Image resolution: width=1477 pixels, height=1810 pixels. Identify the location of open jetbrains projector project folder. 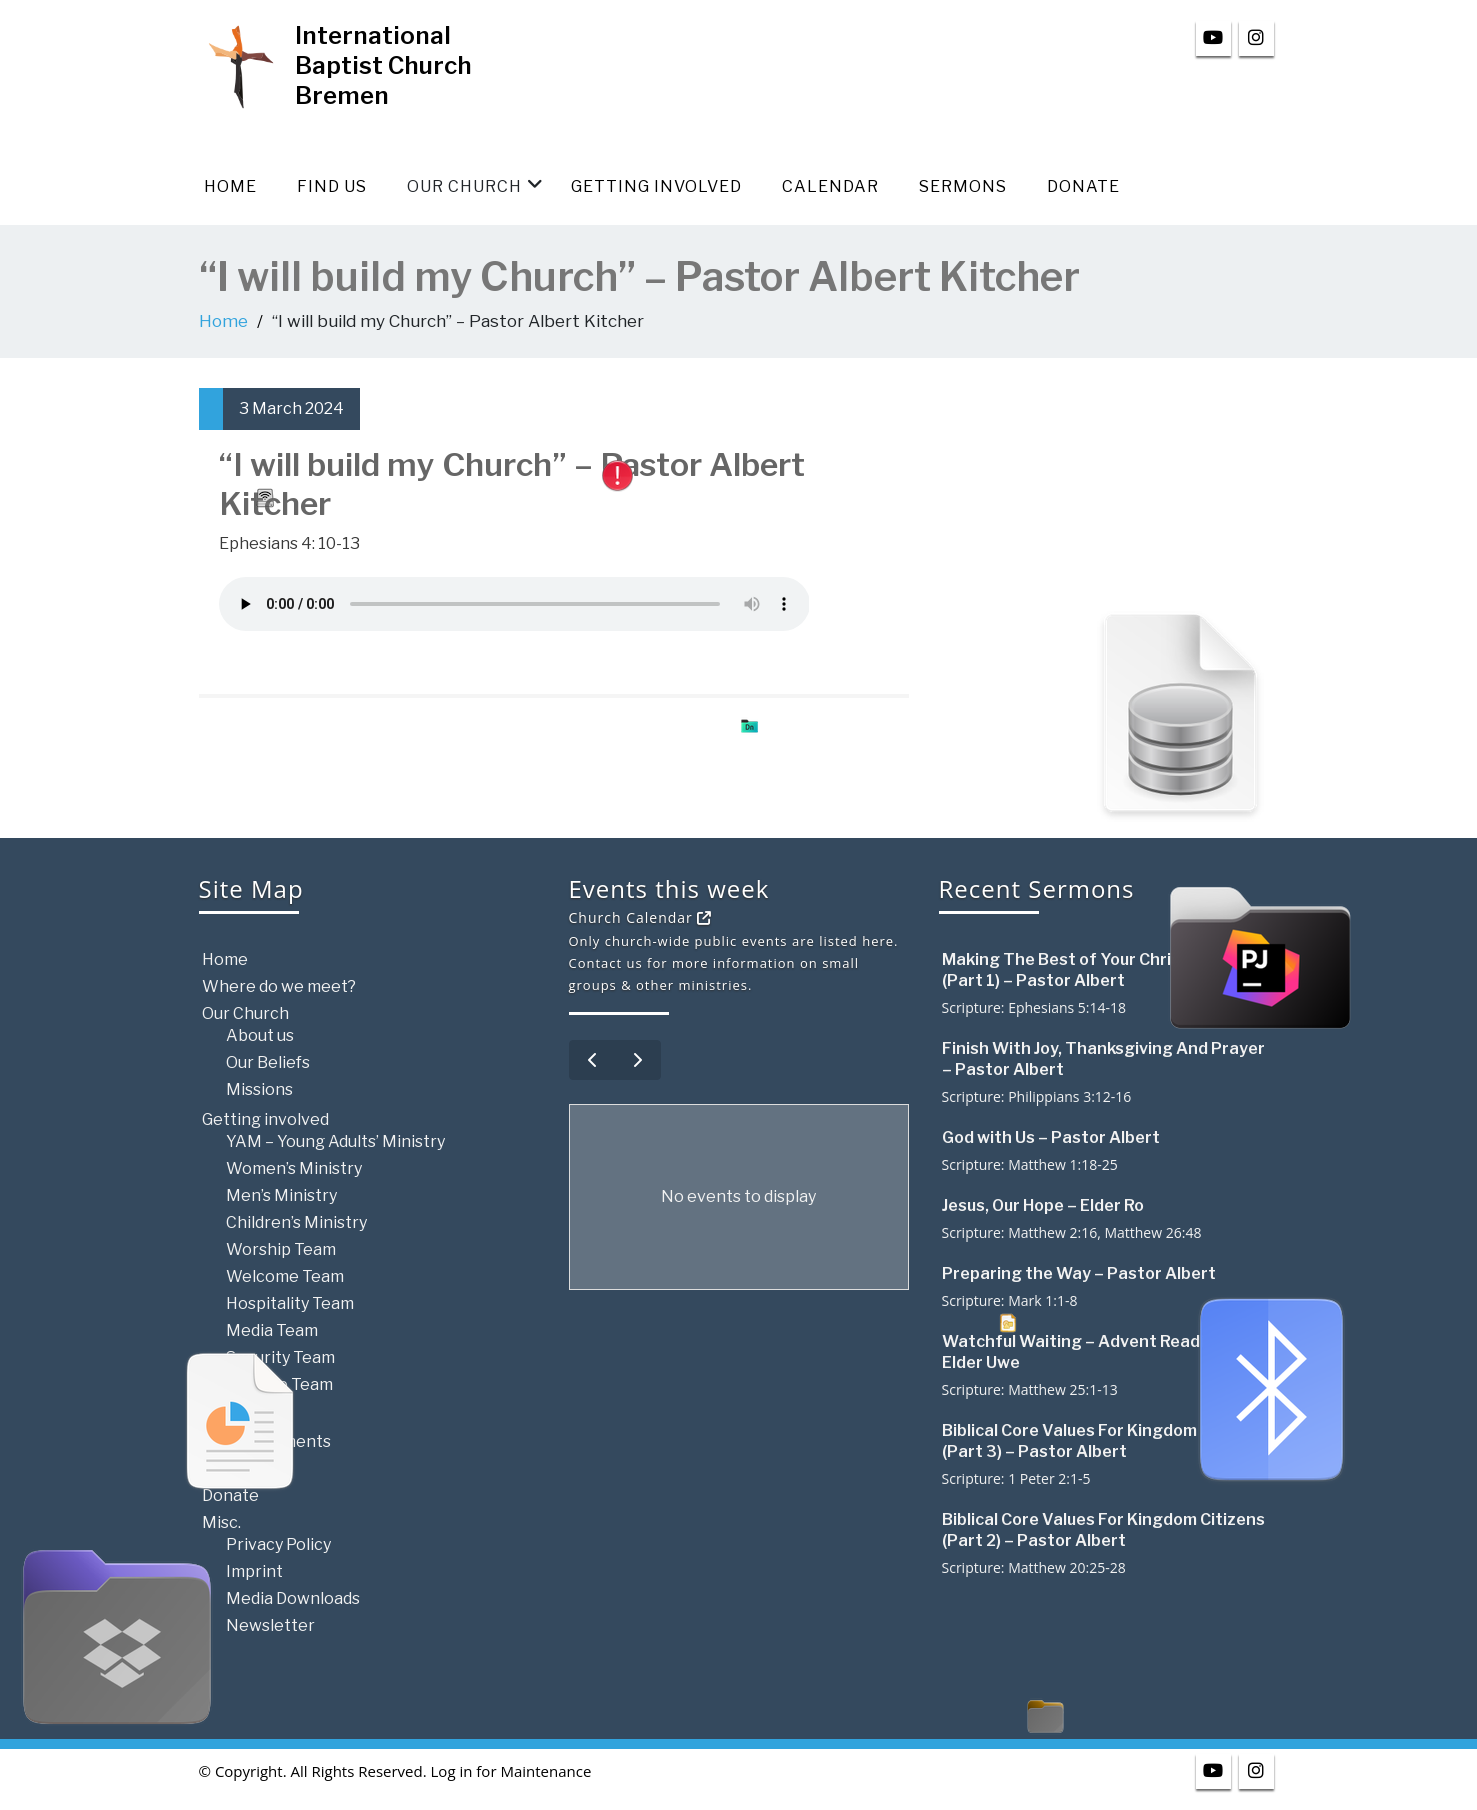
(1259, 962).